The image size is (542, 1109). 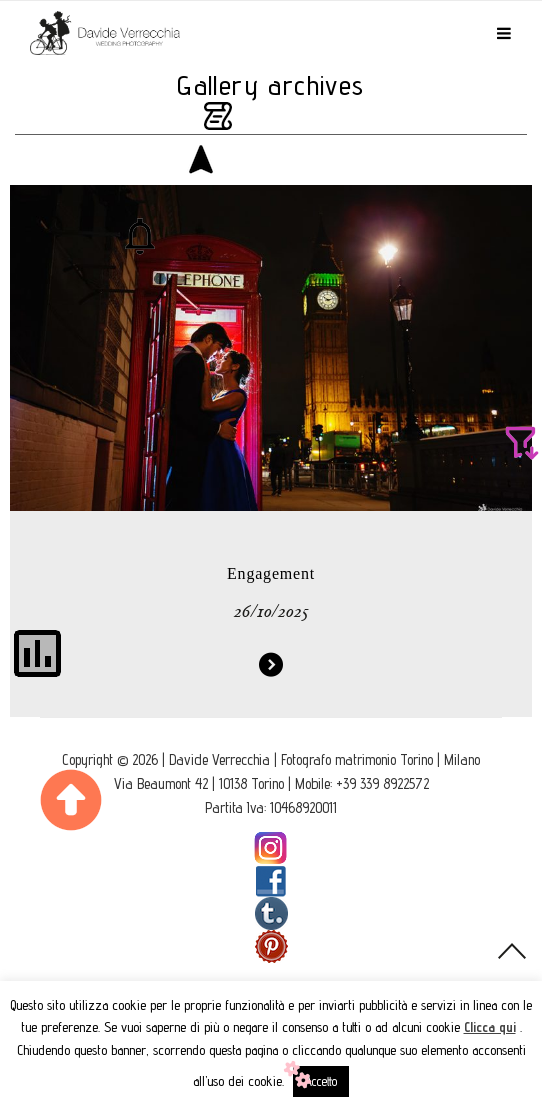 What do you see at coordinates (297, 1074) in the screenshot?
I see `access settings or preferences` at bounding box center [297, 1074].